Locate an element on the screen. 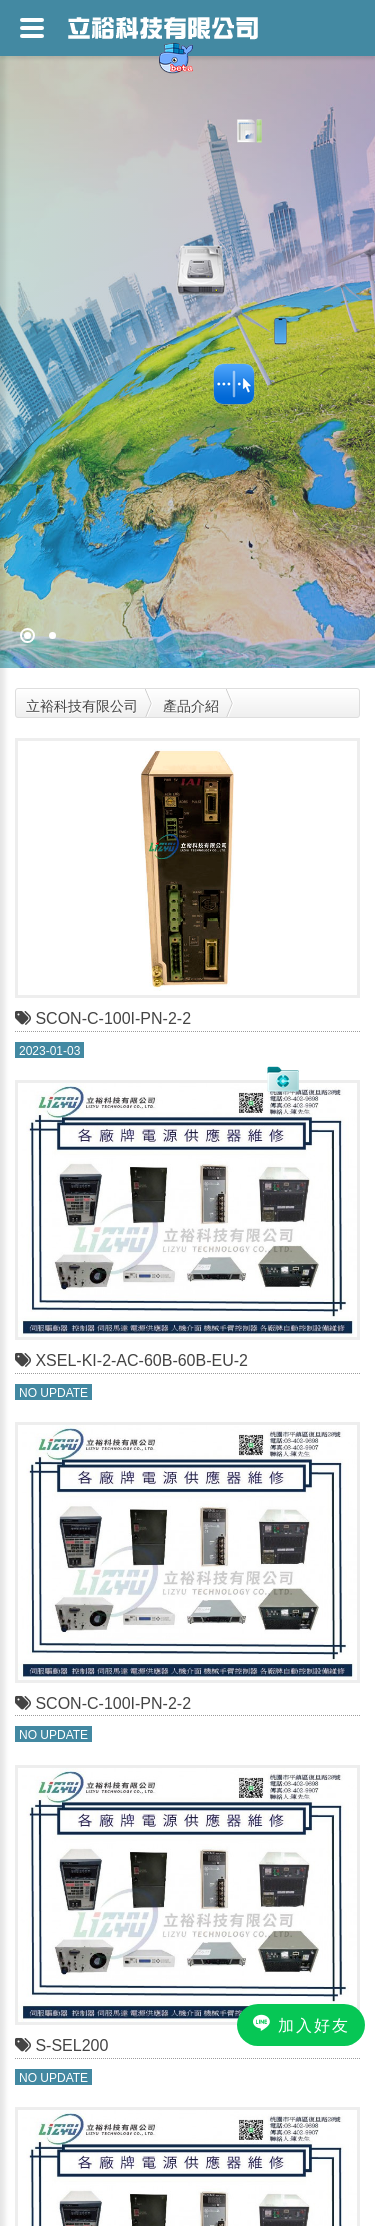  spreadsheet template file type is located at coordinates (249, 131).